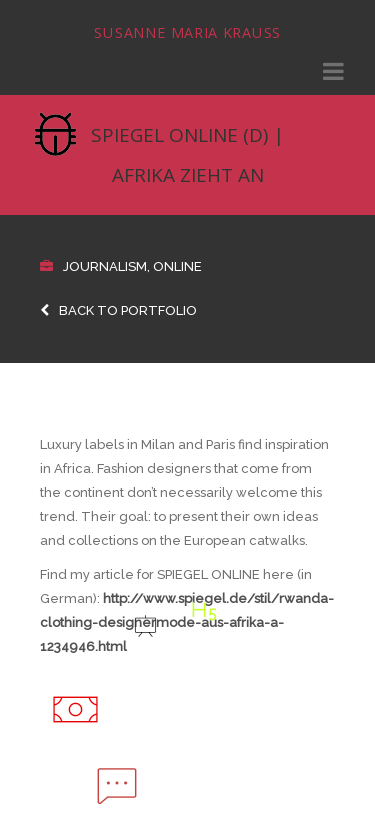 Image resolution: width=375 pixels, height=815 pixels. I want to click on view your balance or funds, so click(75, 709).